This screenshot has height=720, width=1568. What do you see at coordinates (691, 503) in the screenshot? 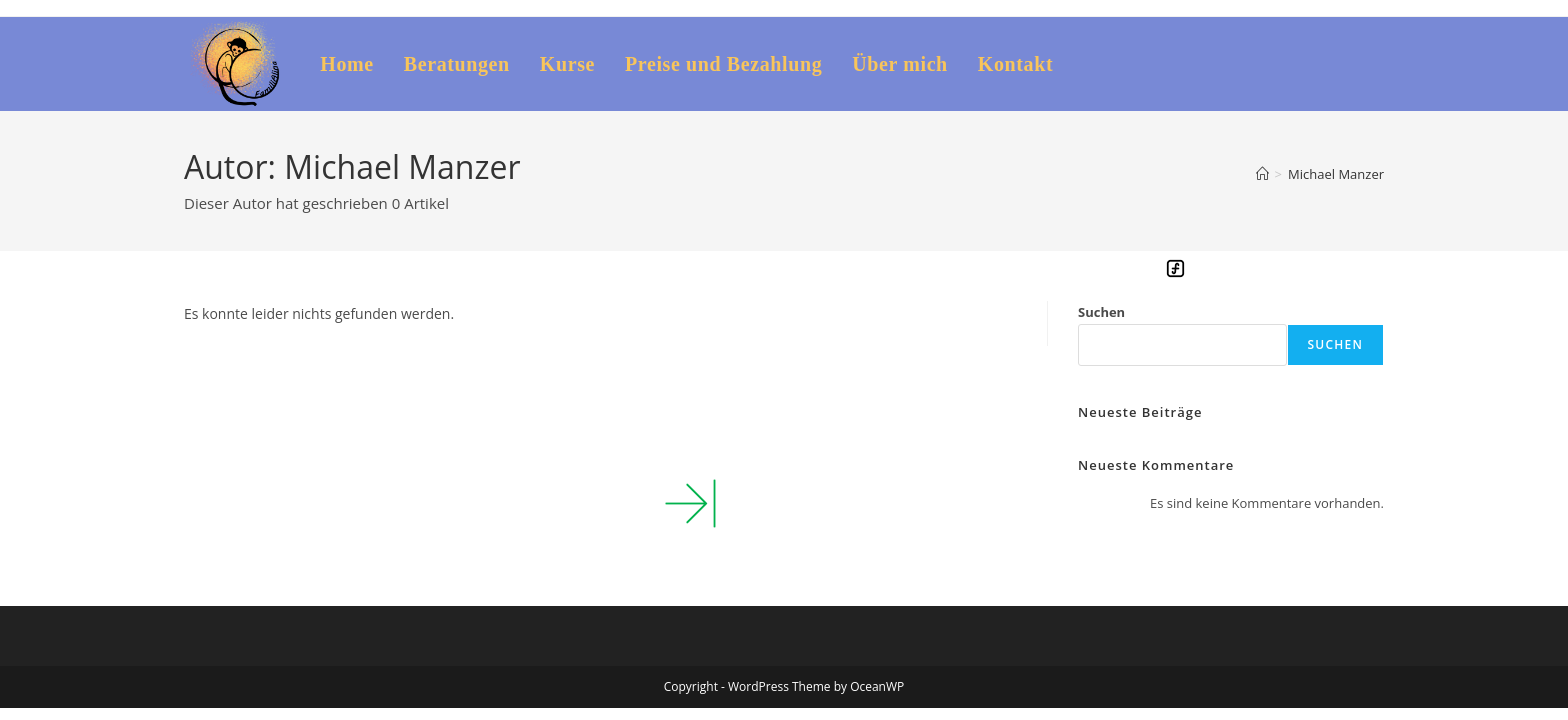
I see `go to end or last item` at bounding box center [691, 503].